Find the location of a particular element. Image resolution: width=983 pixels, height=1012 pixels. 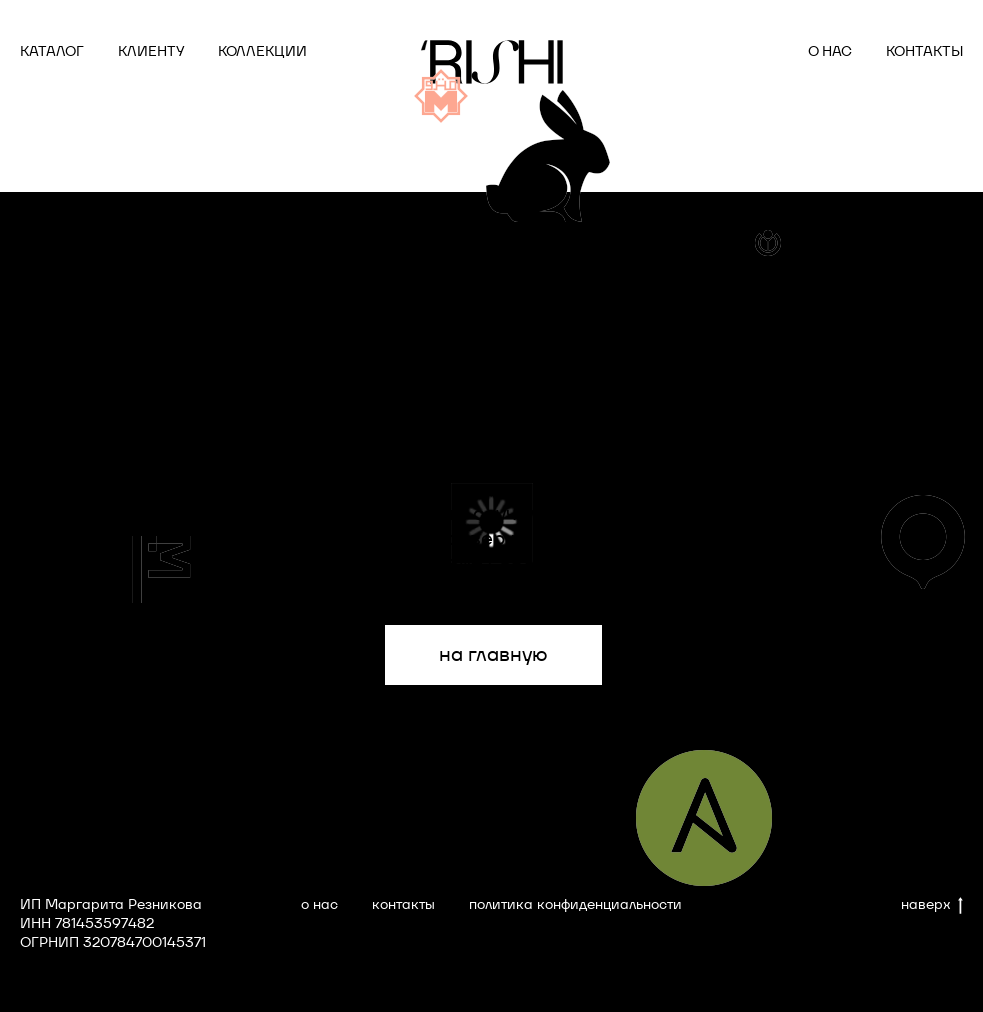

mozilla corporation logo is located at coordinates (161, 569).